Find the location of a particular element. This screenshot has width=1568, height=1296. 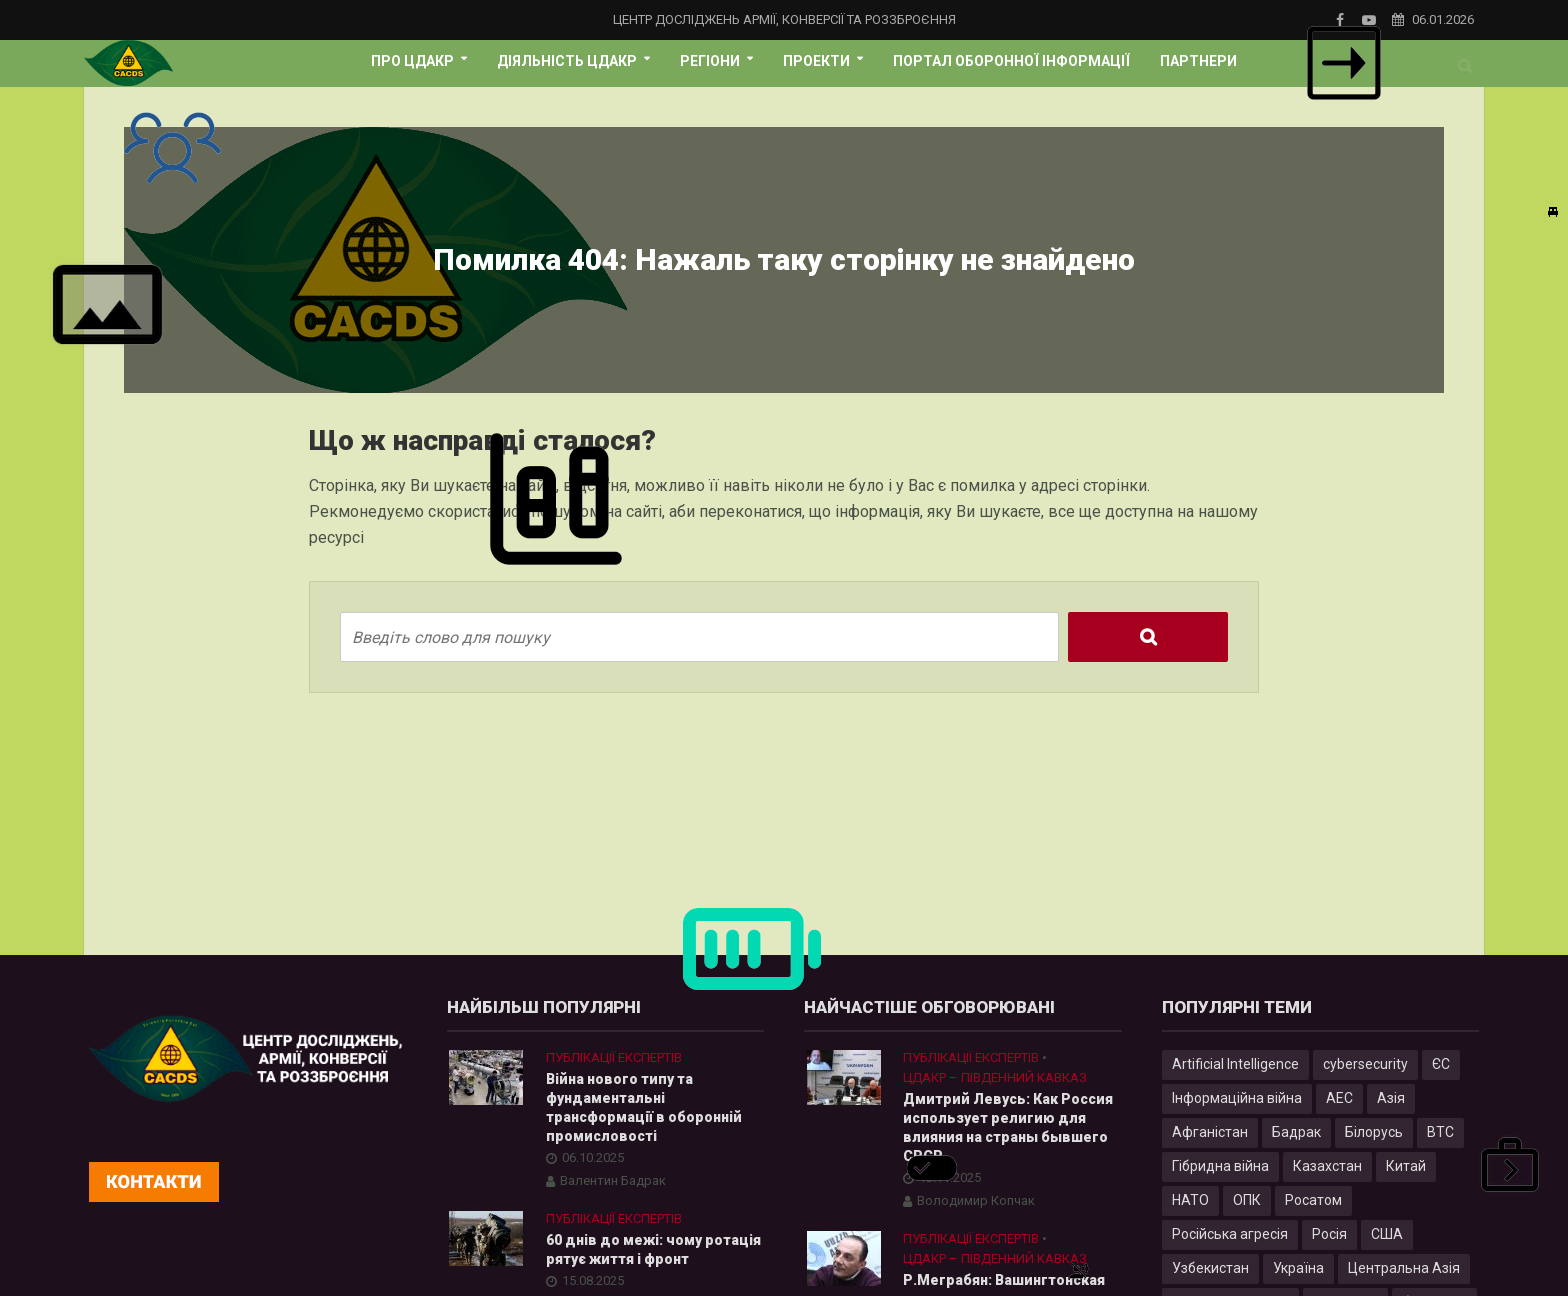

schedule task for next week is located at coordinates (1510, 1163).